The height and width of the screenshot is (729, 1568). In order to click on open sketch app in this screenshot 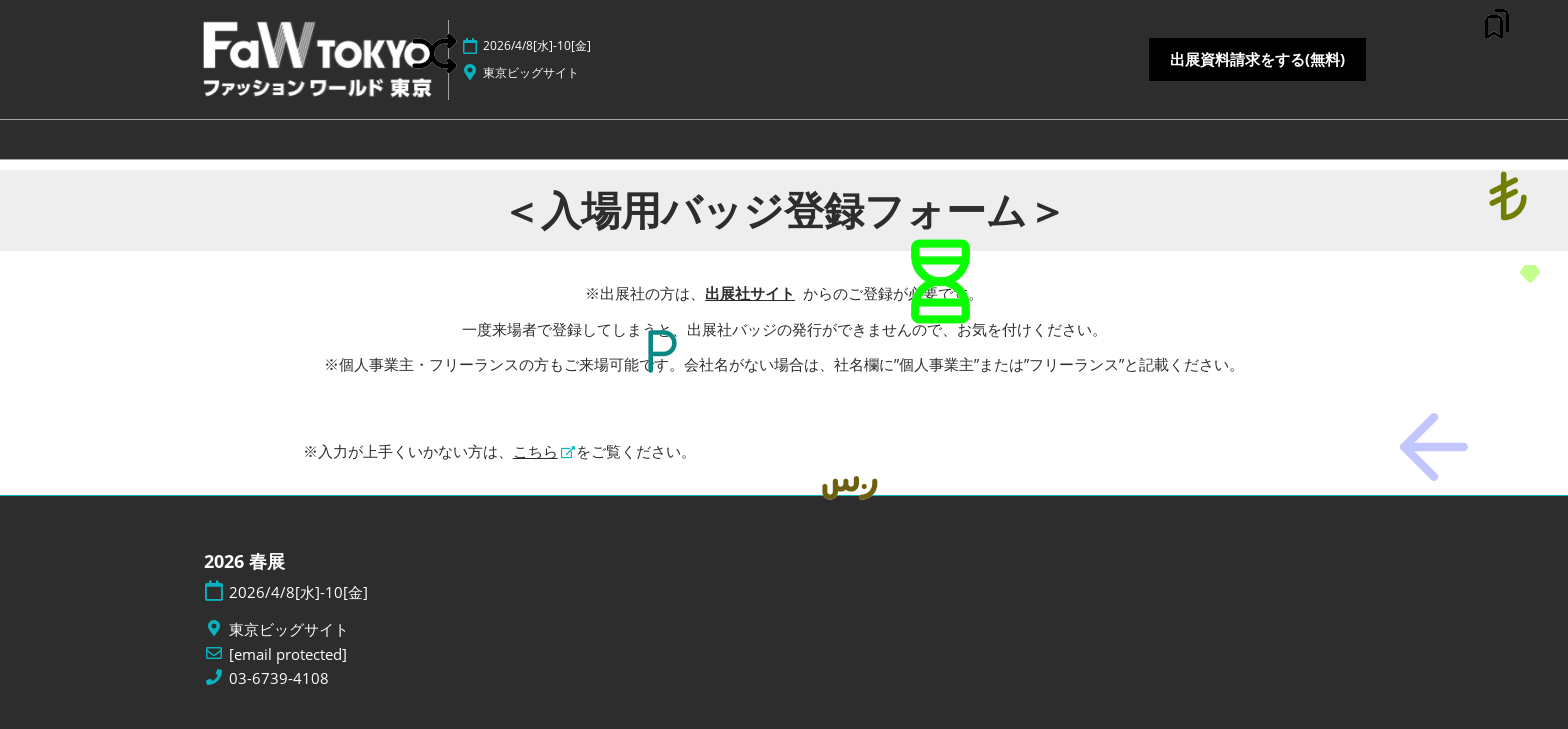, I will do `click(1530, 274)`.